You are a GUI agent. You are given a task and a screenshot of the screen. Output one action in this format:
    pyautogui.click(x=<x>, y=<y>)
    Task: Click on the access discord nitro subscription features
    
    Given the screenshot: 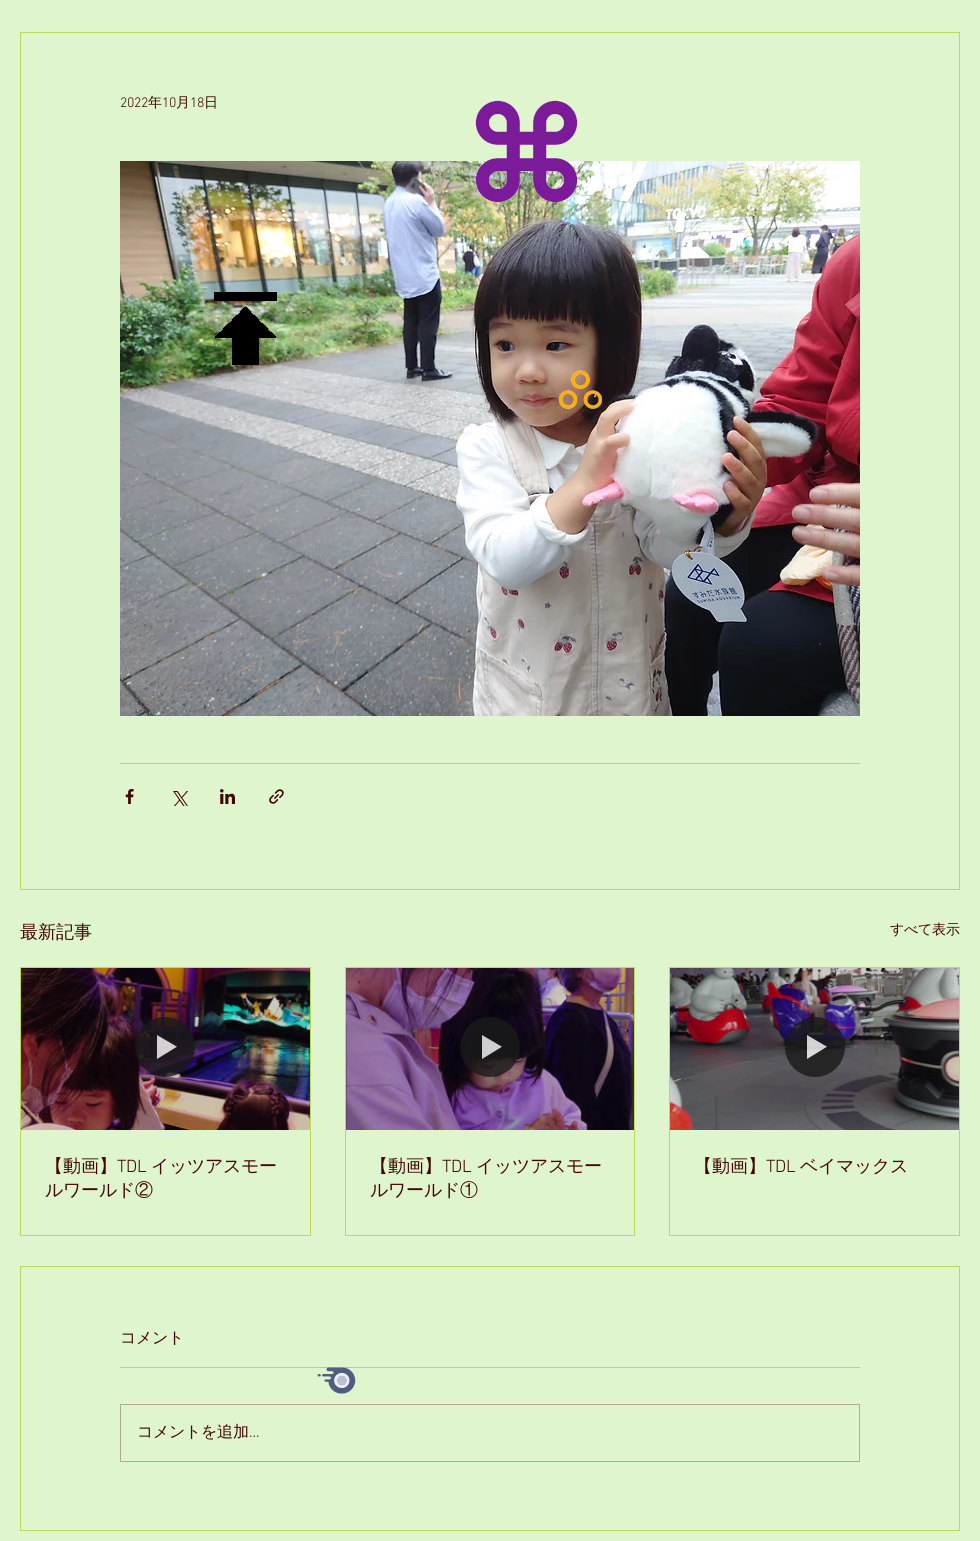 What is the action you would take?
    pyautogui.click(x=336, y=1380)
    